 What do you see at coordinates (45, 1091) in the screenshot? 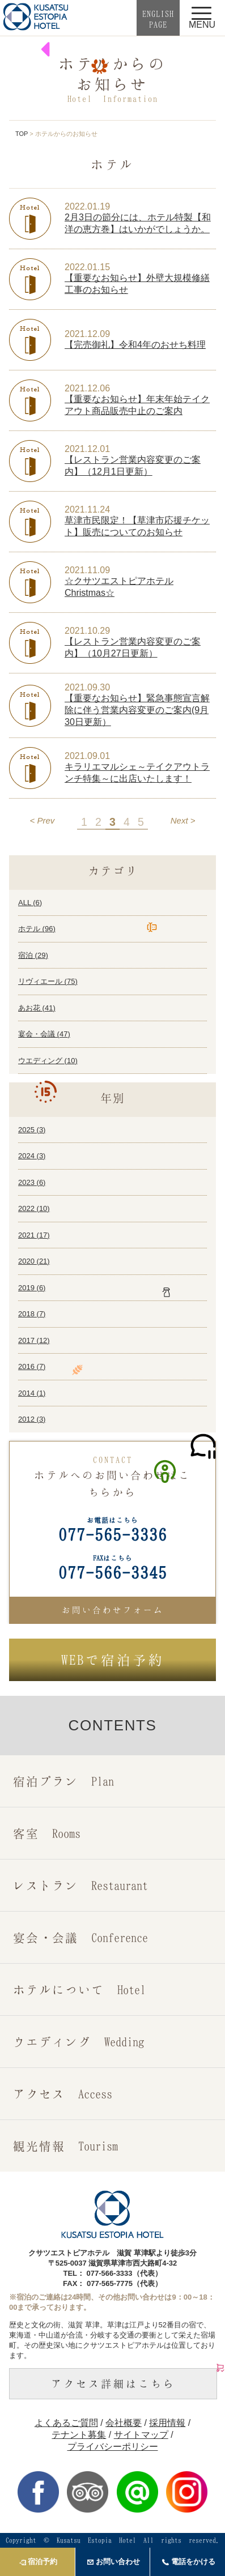
I see `set a 15-minute timer` at bounding box center [45, 1091].